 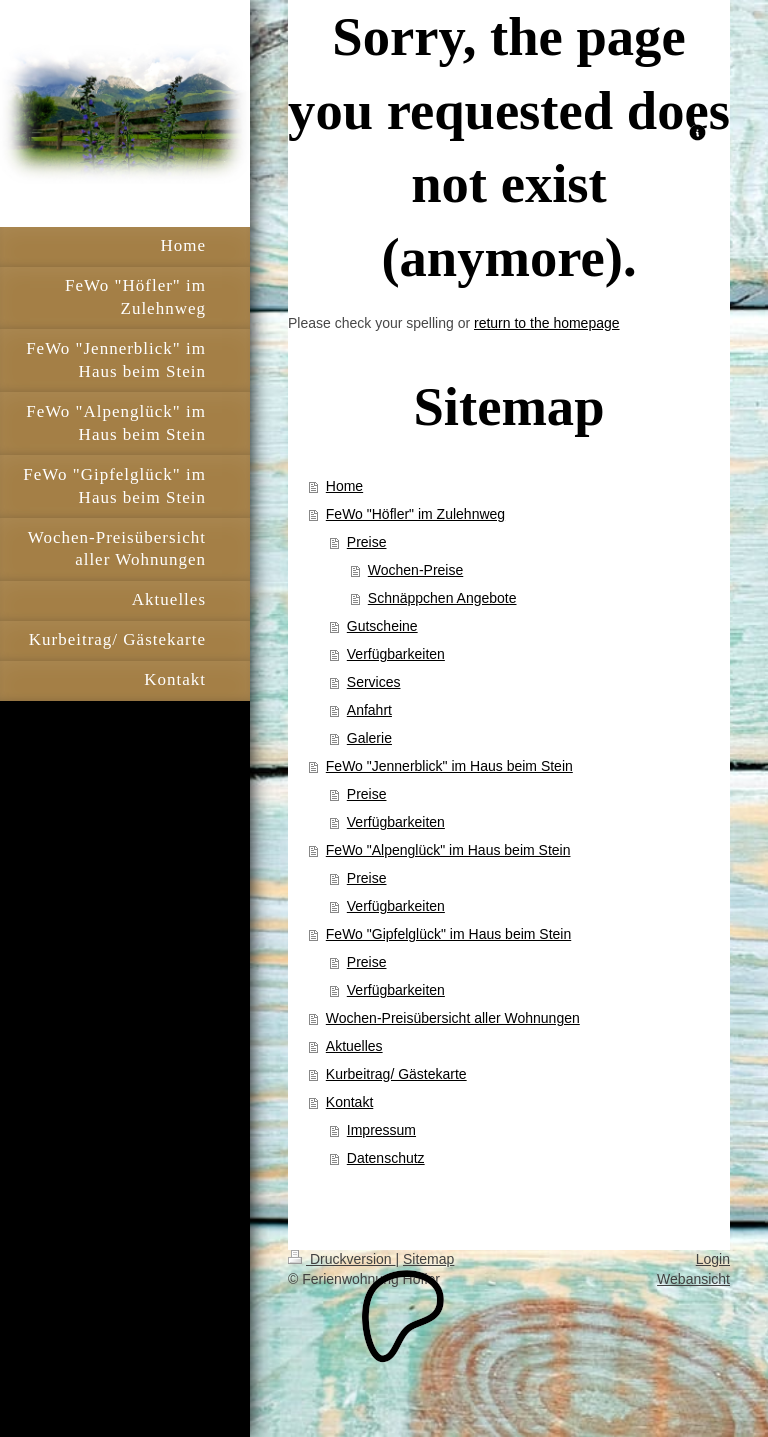 What do you see at coordinates (697, 132) in the screenshot?
I see `view more information or details` at bounding box center [697, 132].